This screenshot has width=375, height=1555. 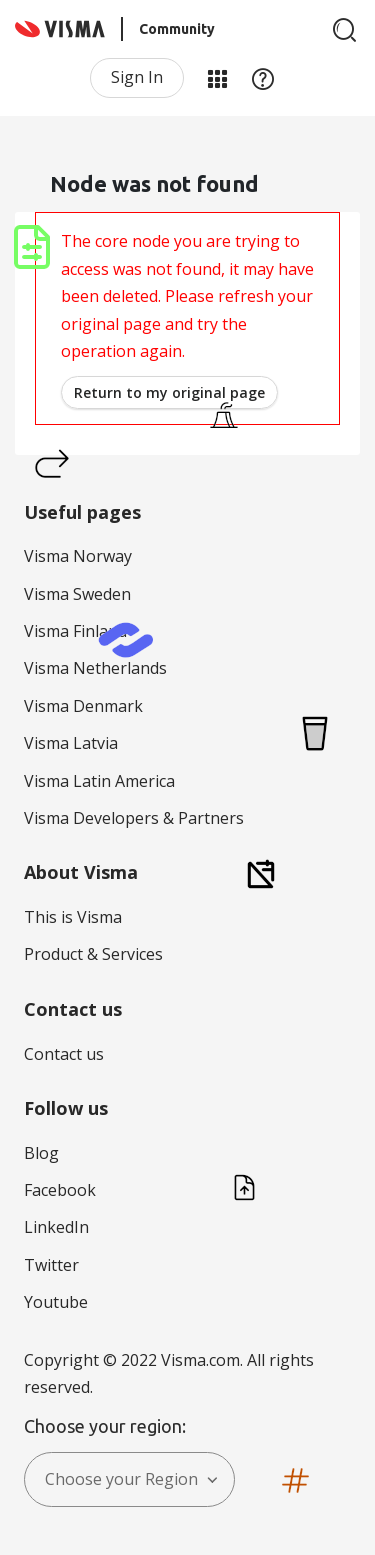 I want to click on redo or repeat the last action, so click(x=52, y=465).